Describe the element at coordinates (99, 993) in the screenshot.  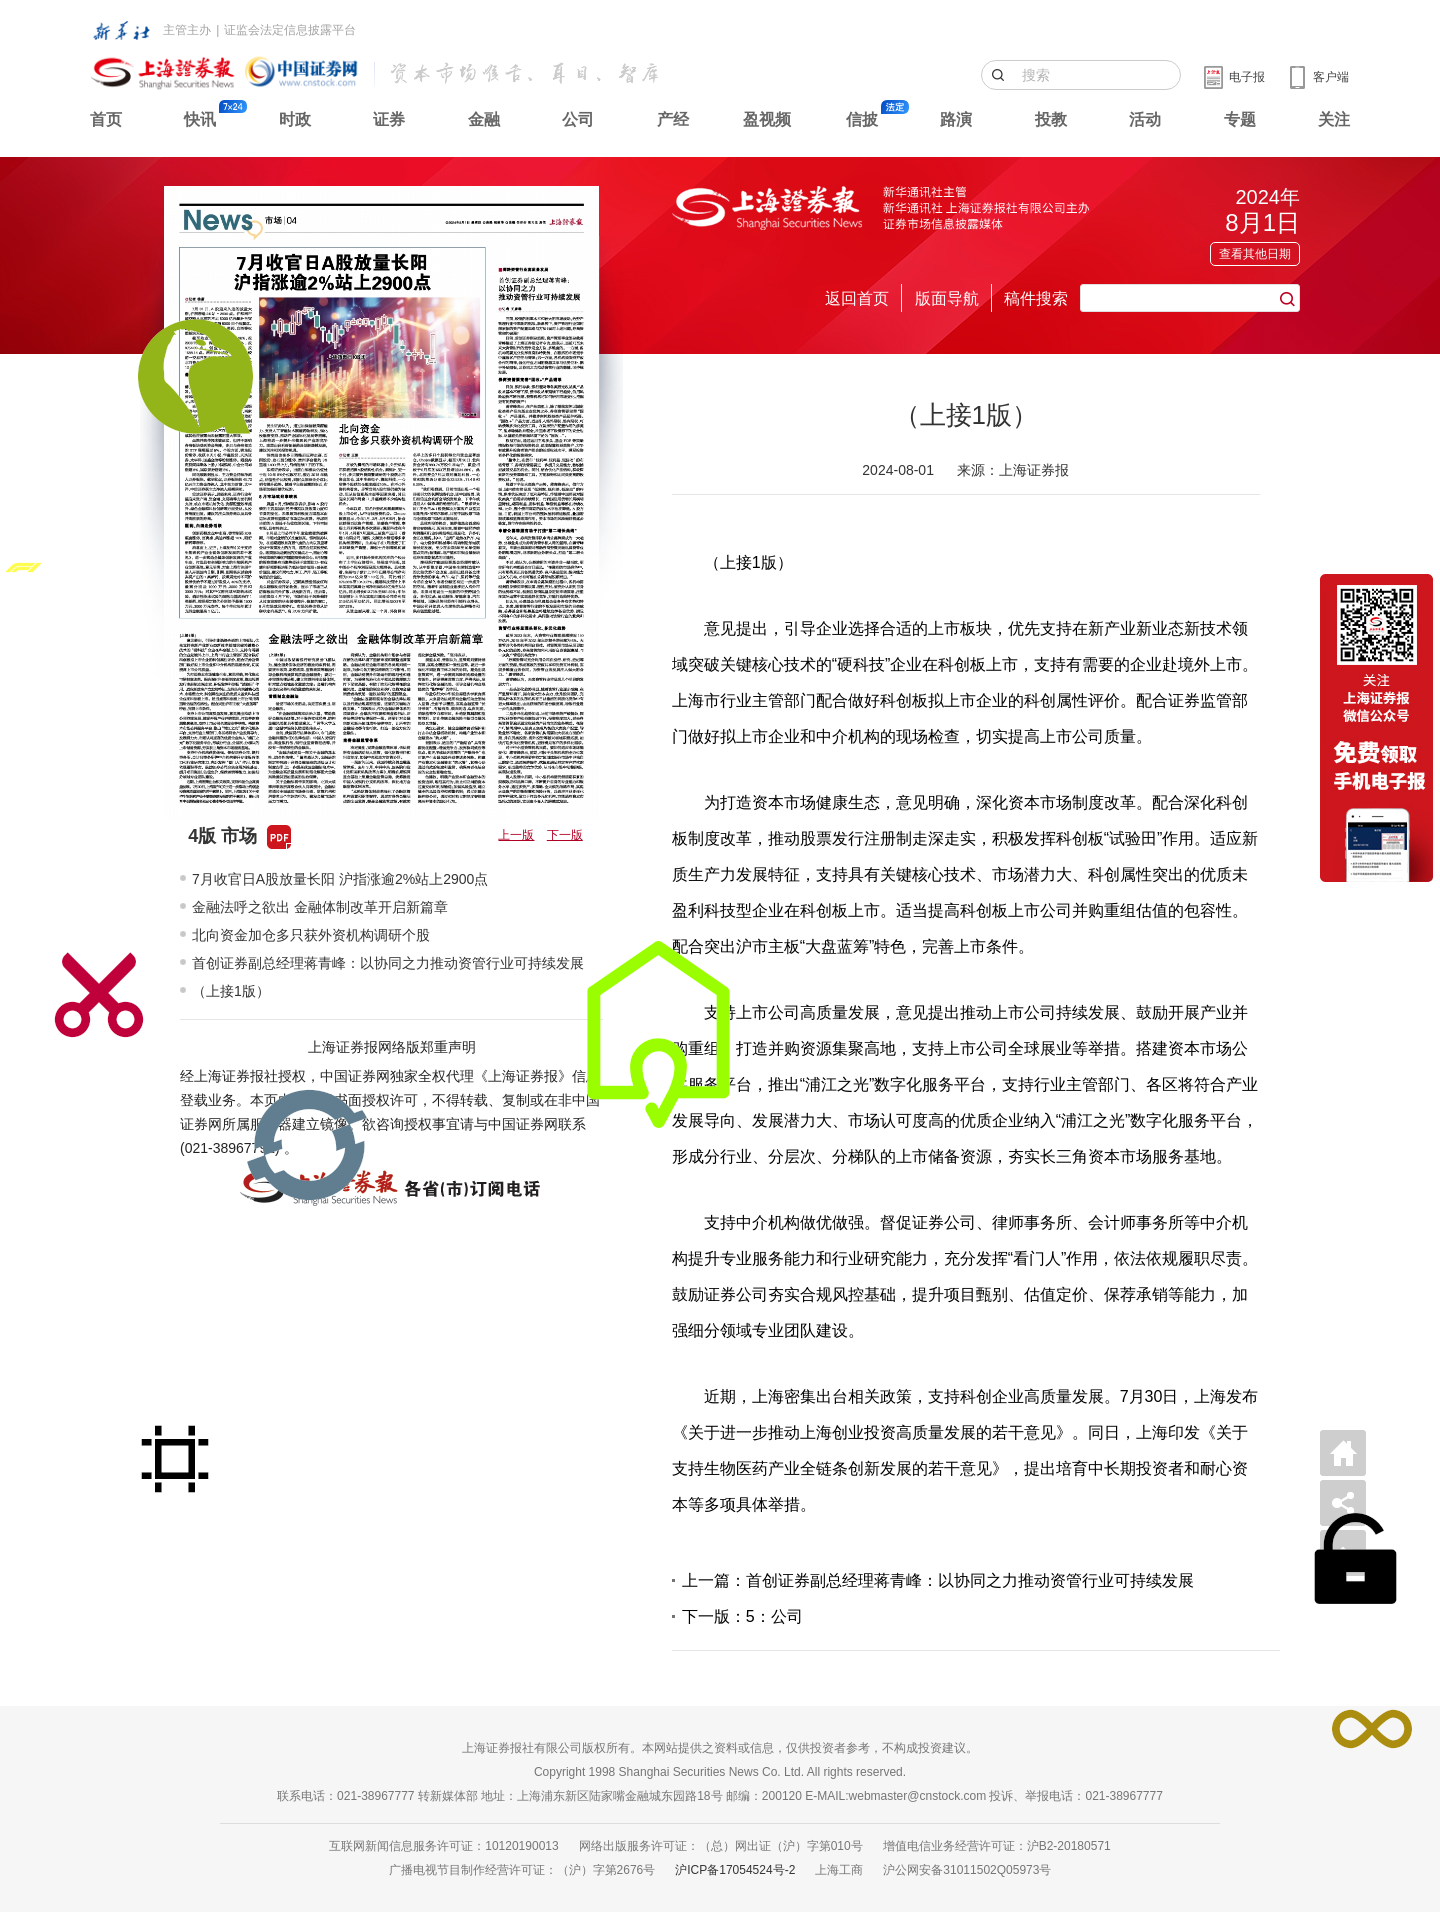
I see `cut selected content` at that location.